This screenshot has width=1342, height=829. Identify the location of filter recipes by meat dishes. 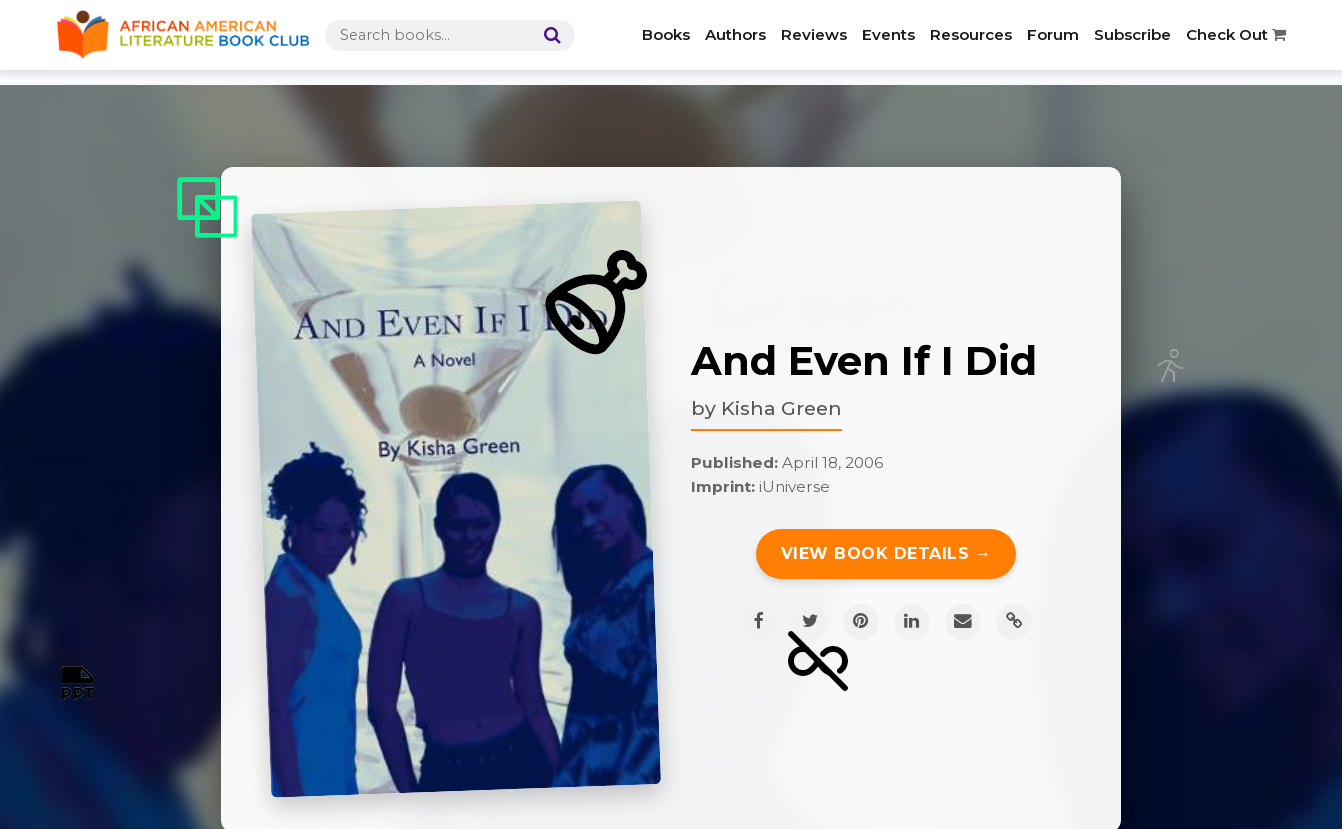
(597, 300).